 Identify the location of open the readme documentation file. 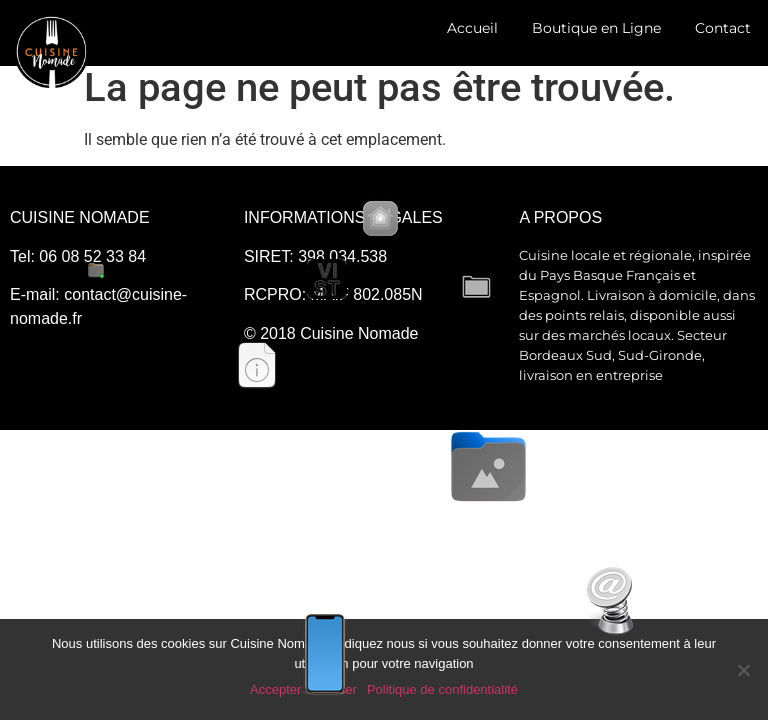
(257, 365).